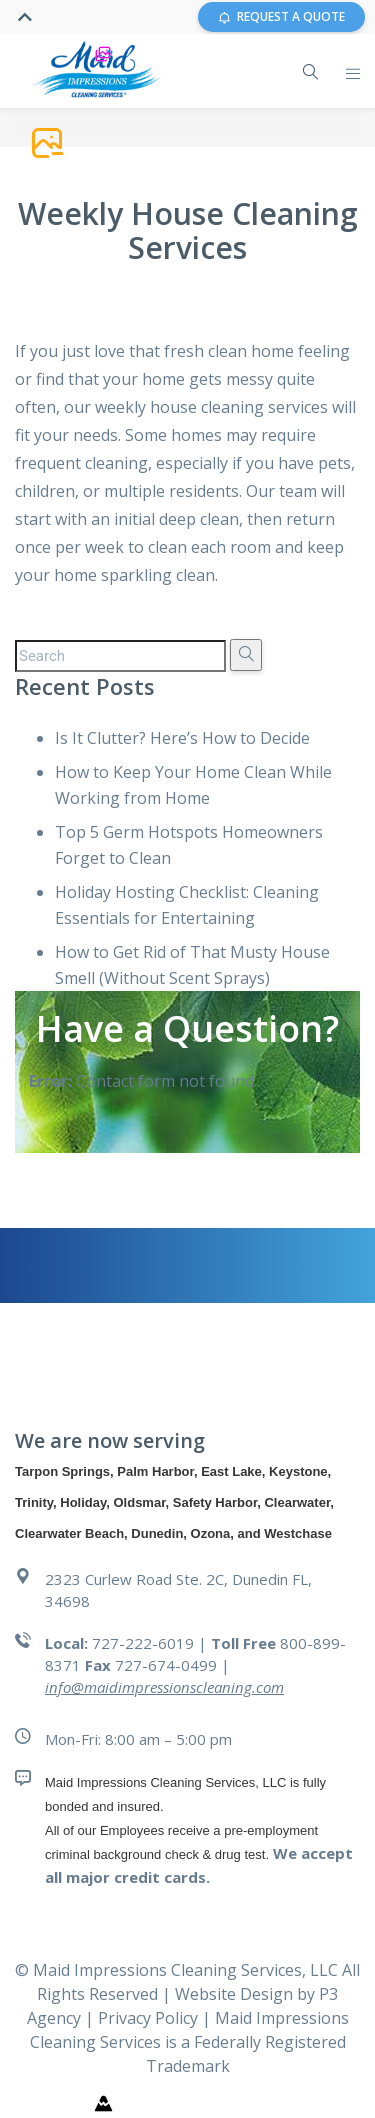 The image size is (375, 2118). I want to click on remove a photo from your collection, so click(47, 143).